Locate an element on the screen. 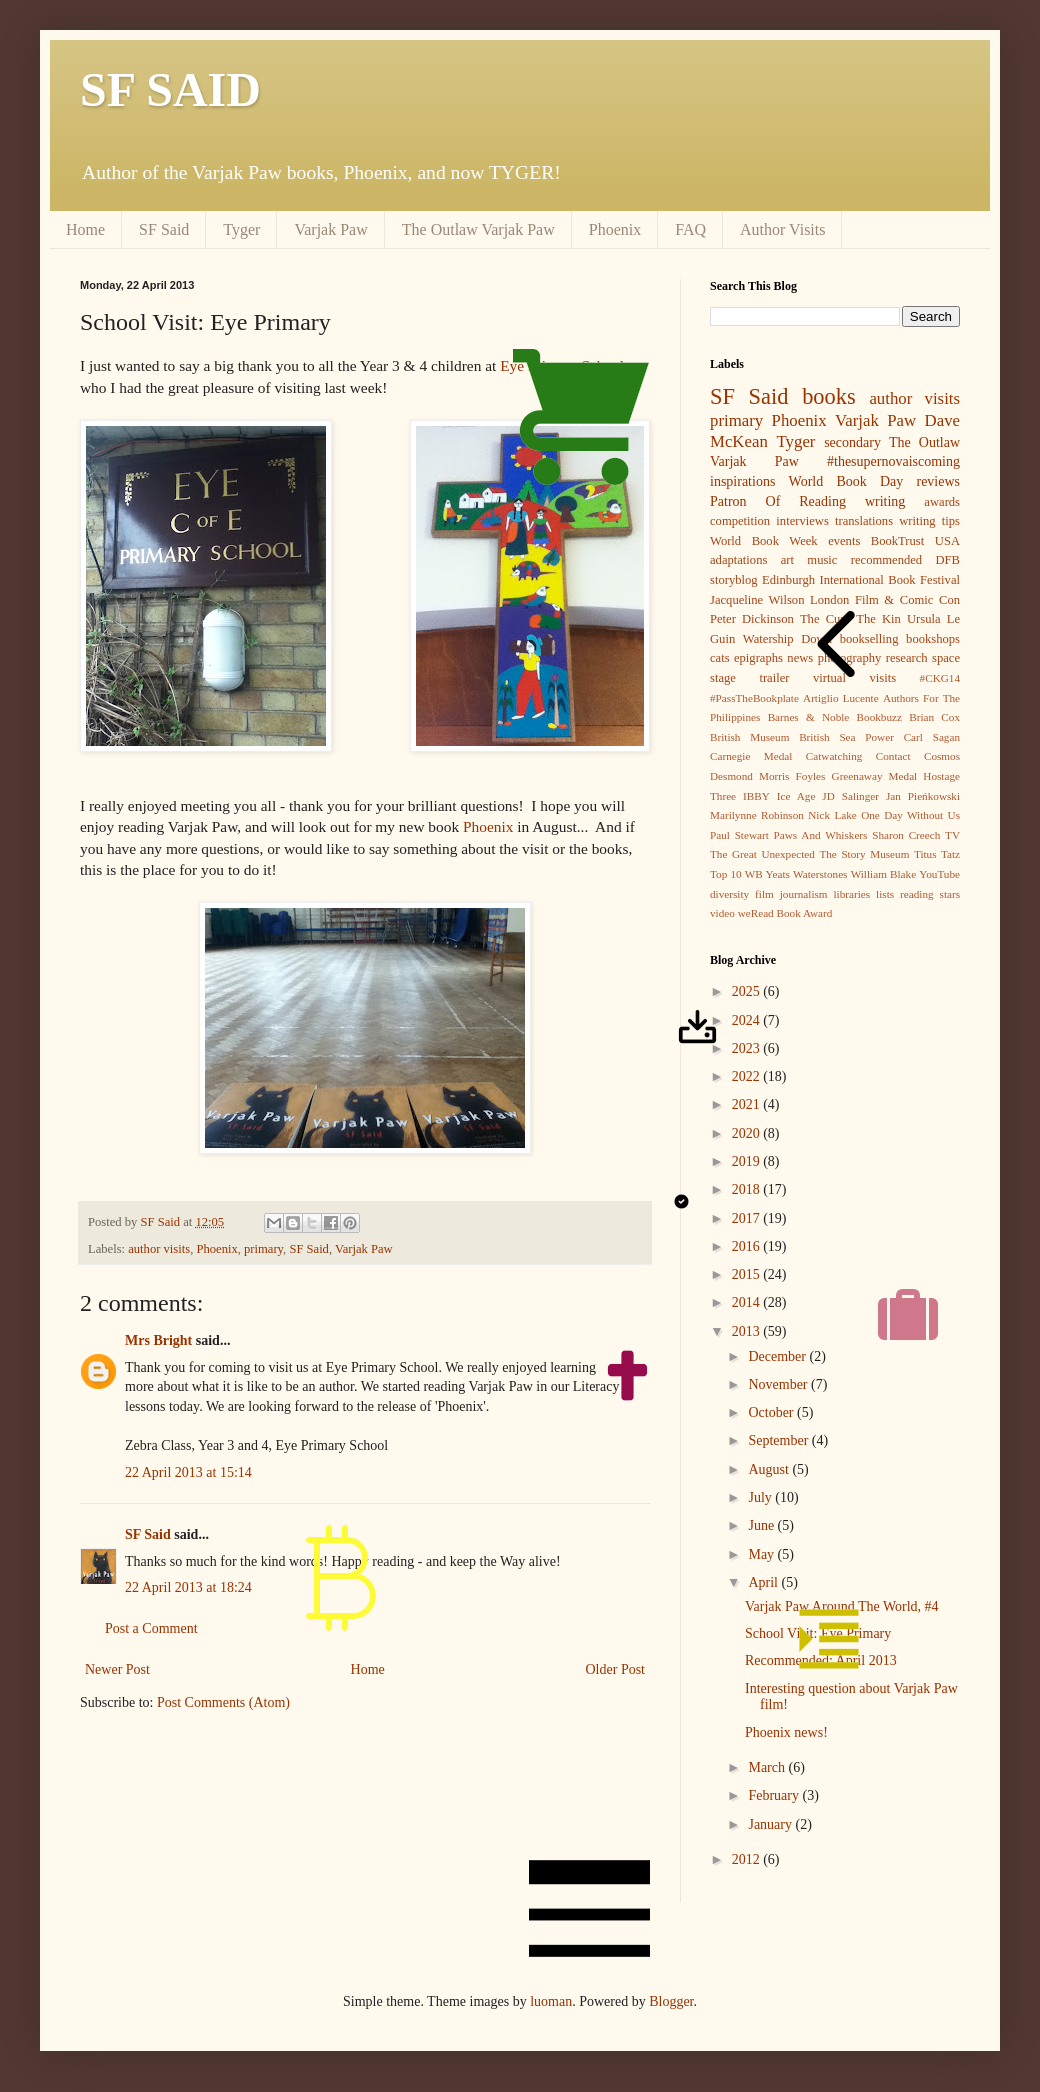  download a file to your device is located at coordinates (697, 1028).